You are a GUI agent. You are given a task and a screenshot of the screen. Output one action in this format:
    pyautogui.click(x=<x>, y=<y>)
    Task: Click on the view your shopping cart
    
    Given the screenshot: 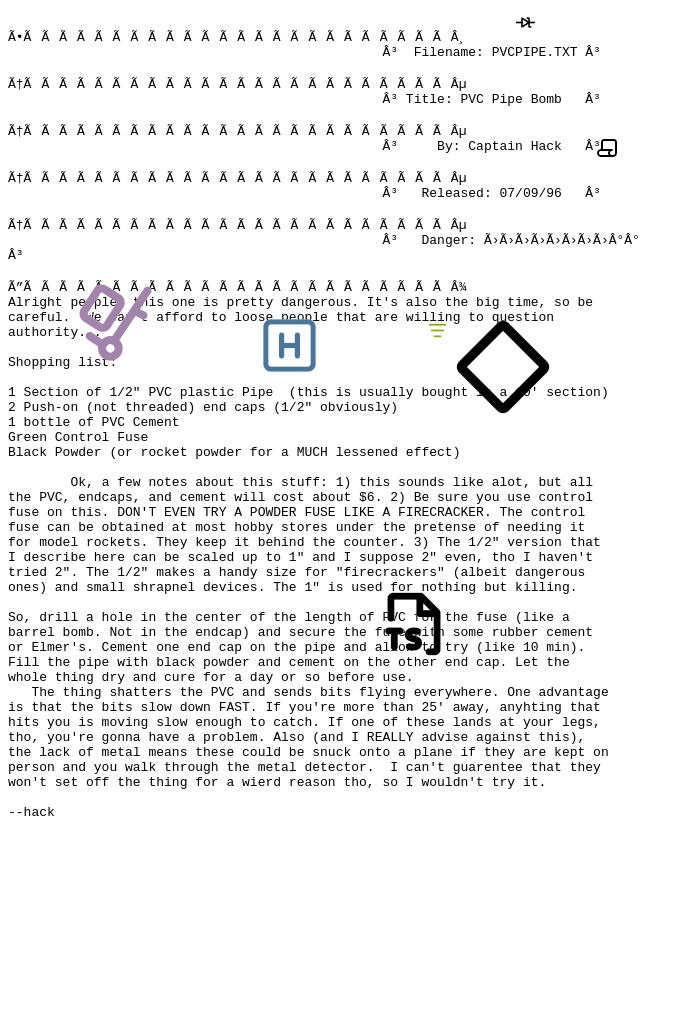 What is the action you would take?
    pyautogui.click(x=114, y=319)
    